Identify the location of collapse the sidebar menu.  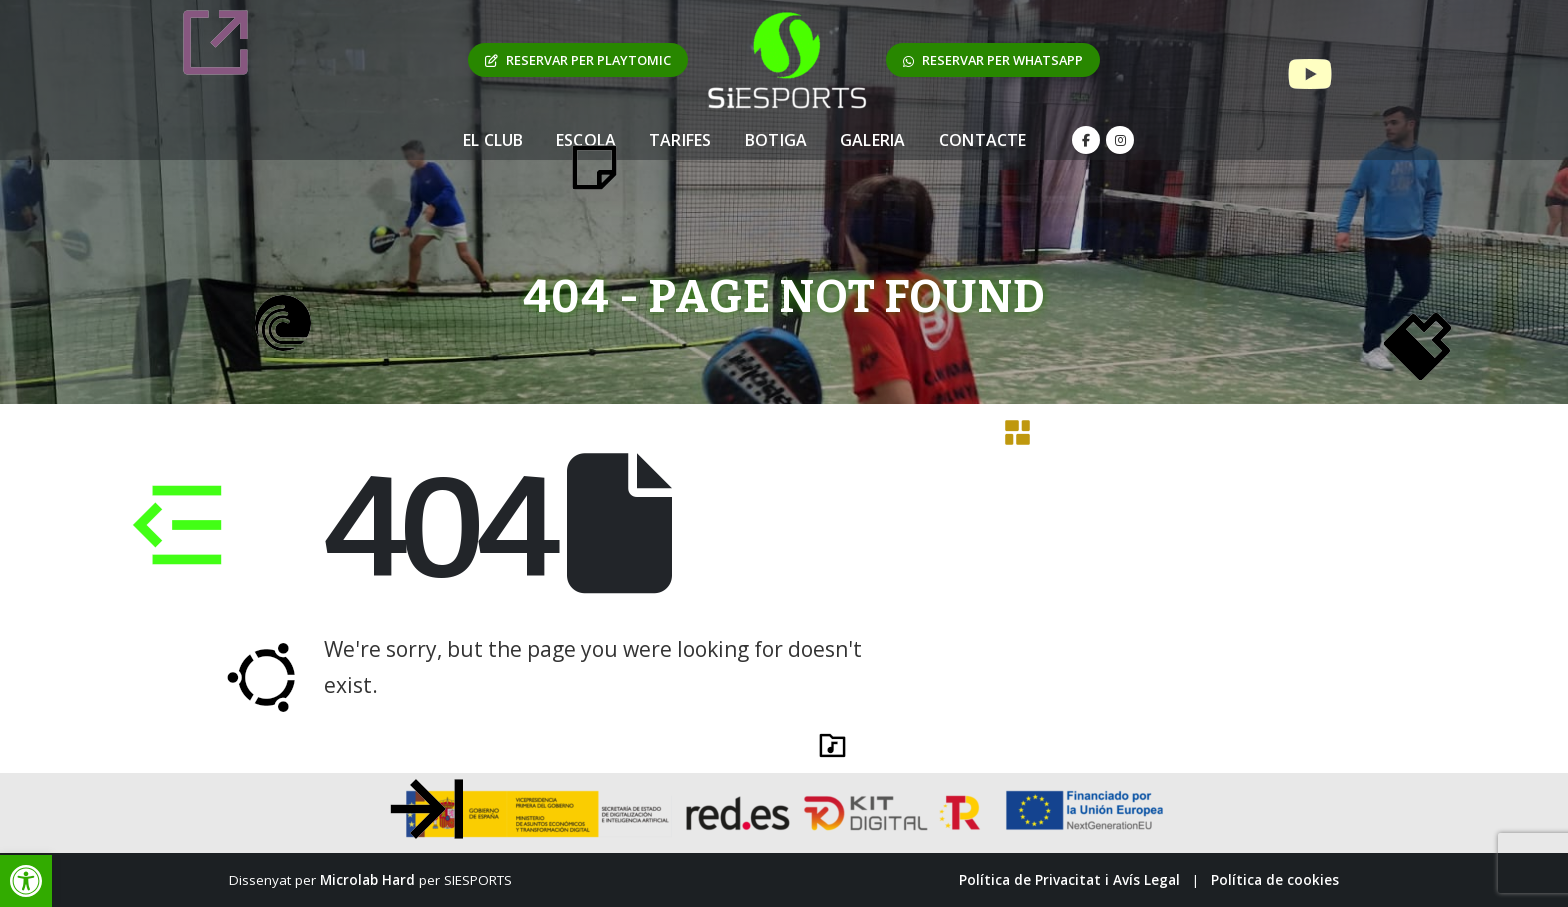
(177, 525).